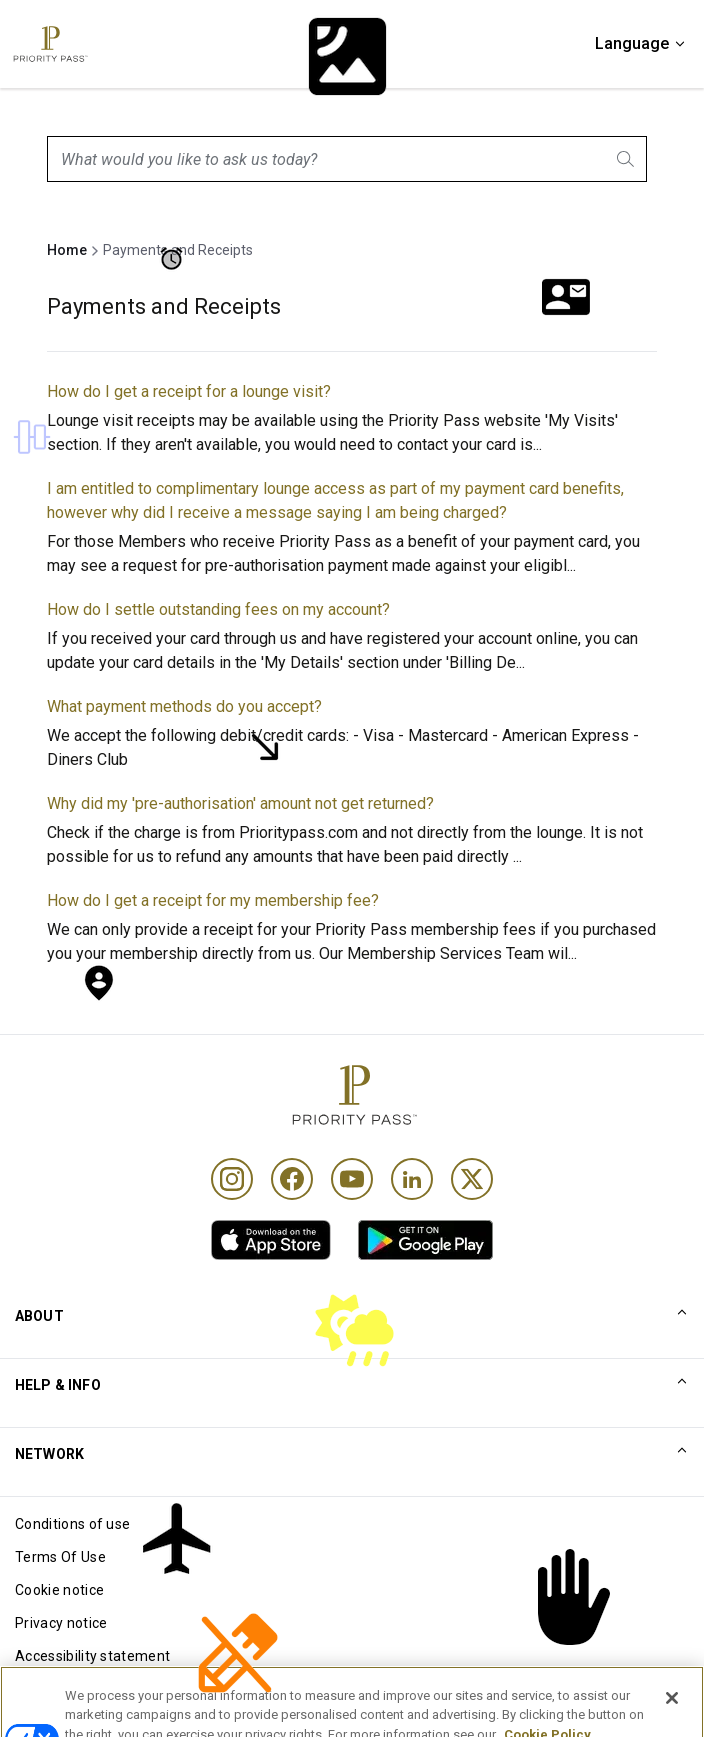 The image size is (704, 1737). I want to click on navigate to the bottom-right section, so click(265, 747).